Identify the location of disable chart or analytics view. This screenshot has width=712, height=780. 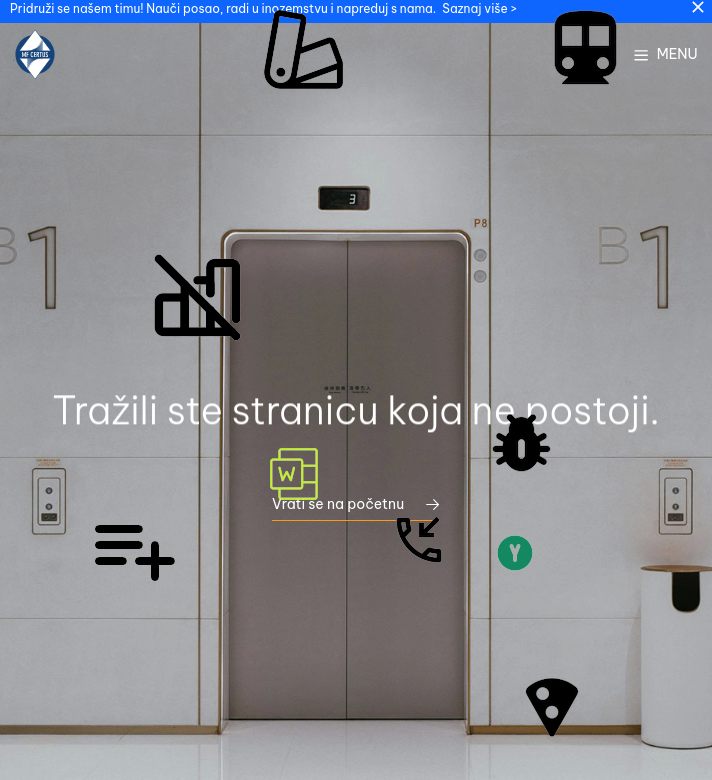
(197, 297).